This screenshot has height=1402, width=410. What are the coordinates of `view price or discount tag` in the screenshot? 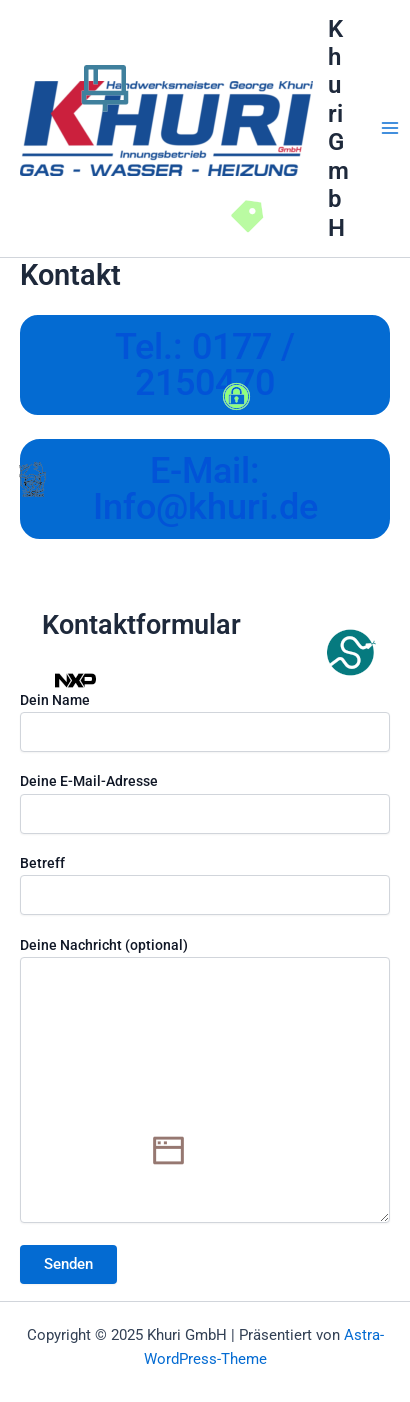 It's located at (247, 215).